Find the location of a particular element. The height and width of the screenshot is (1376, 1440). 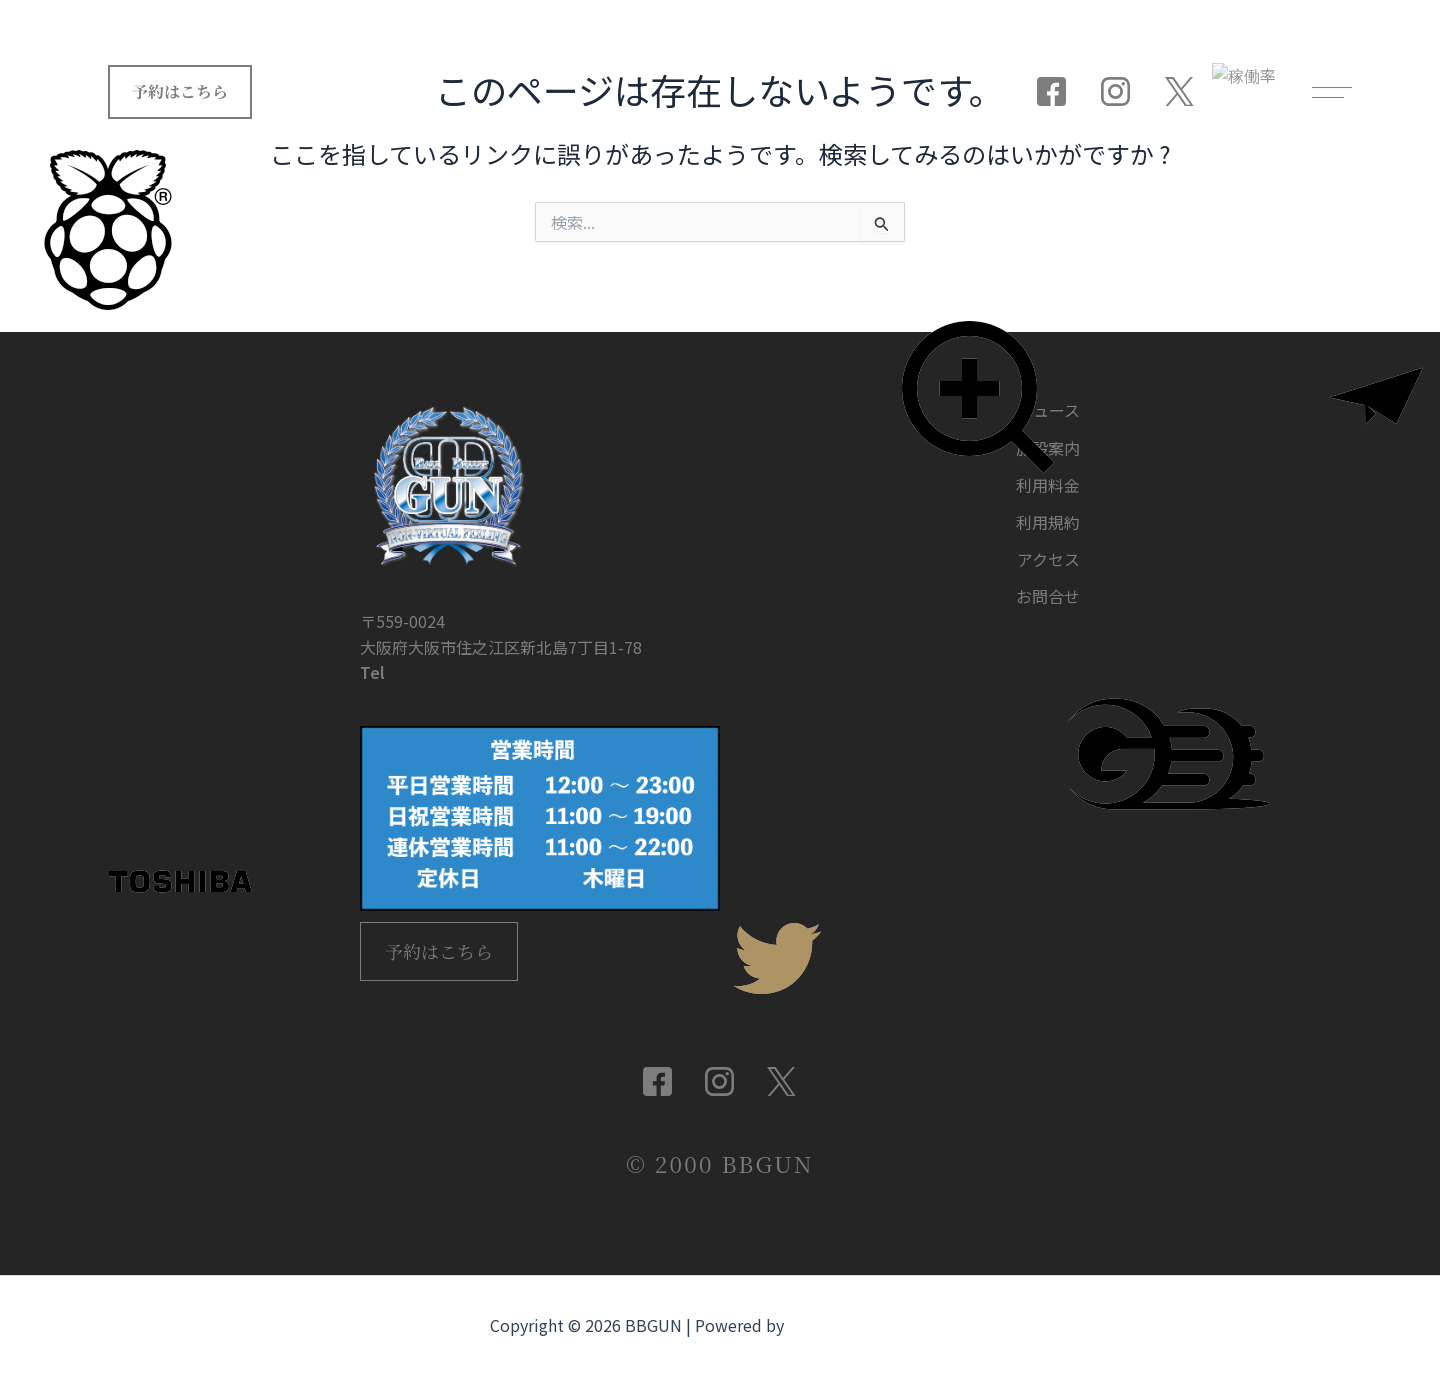

share to twitter is located at coordinates (777, 958).